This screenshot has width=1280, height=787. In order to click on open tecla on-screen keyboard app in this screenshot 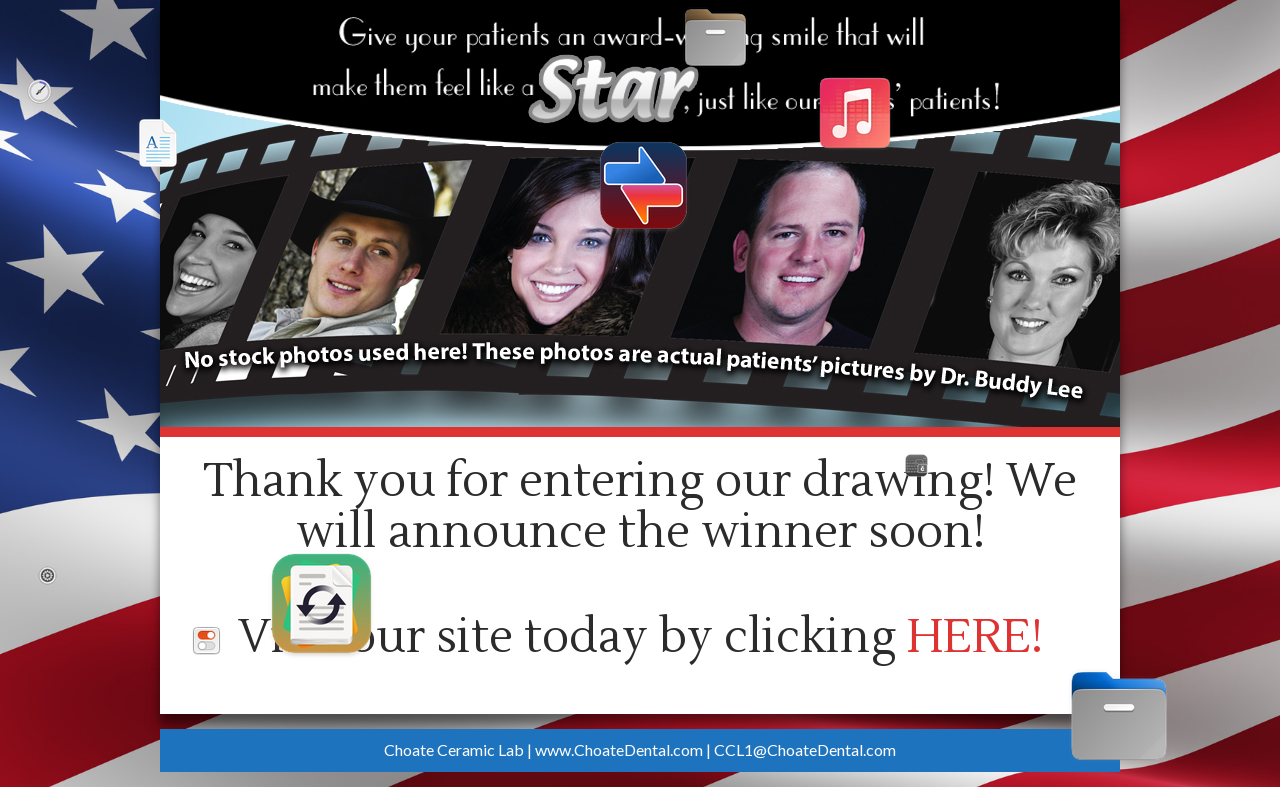, I will do `click(916, 465)`.